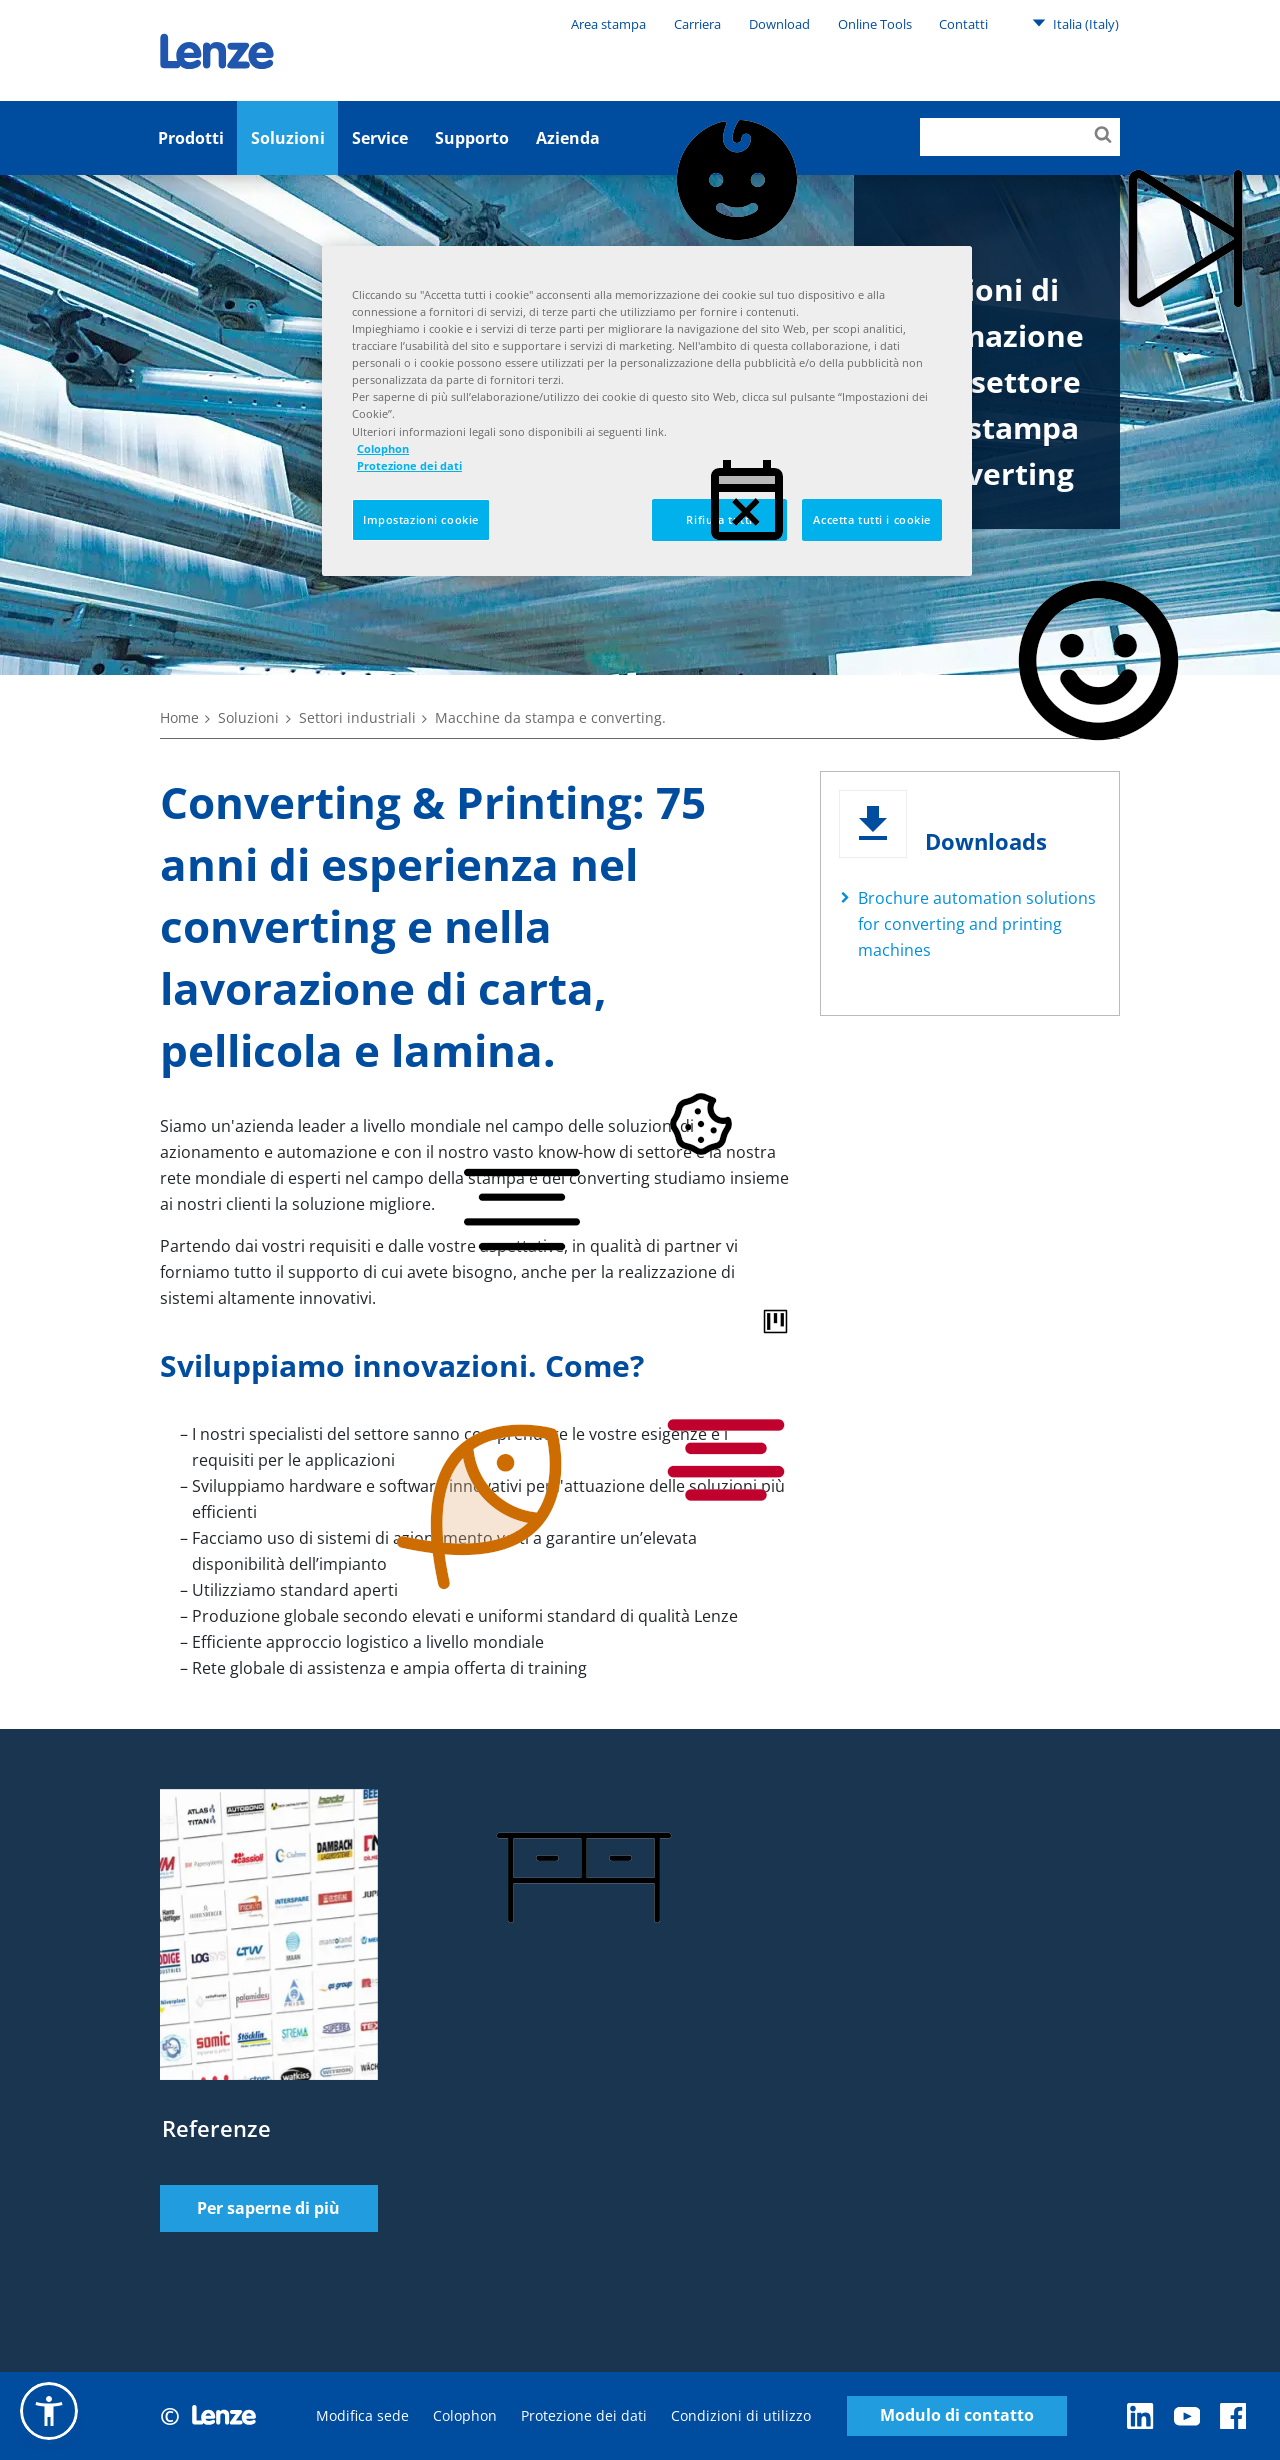 This screenshot has height=2460, width=1280. What do you see at coordinates (747, 504) in the screenshot?
I see `indicates a busy or unavailable event` at bounding box center [747, 504].